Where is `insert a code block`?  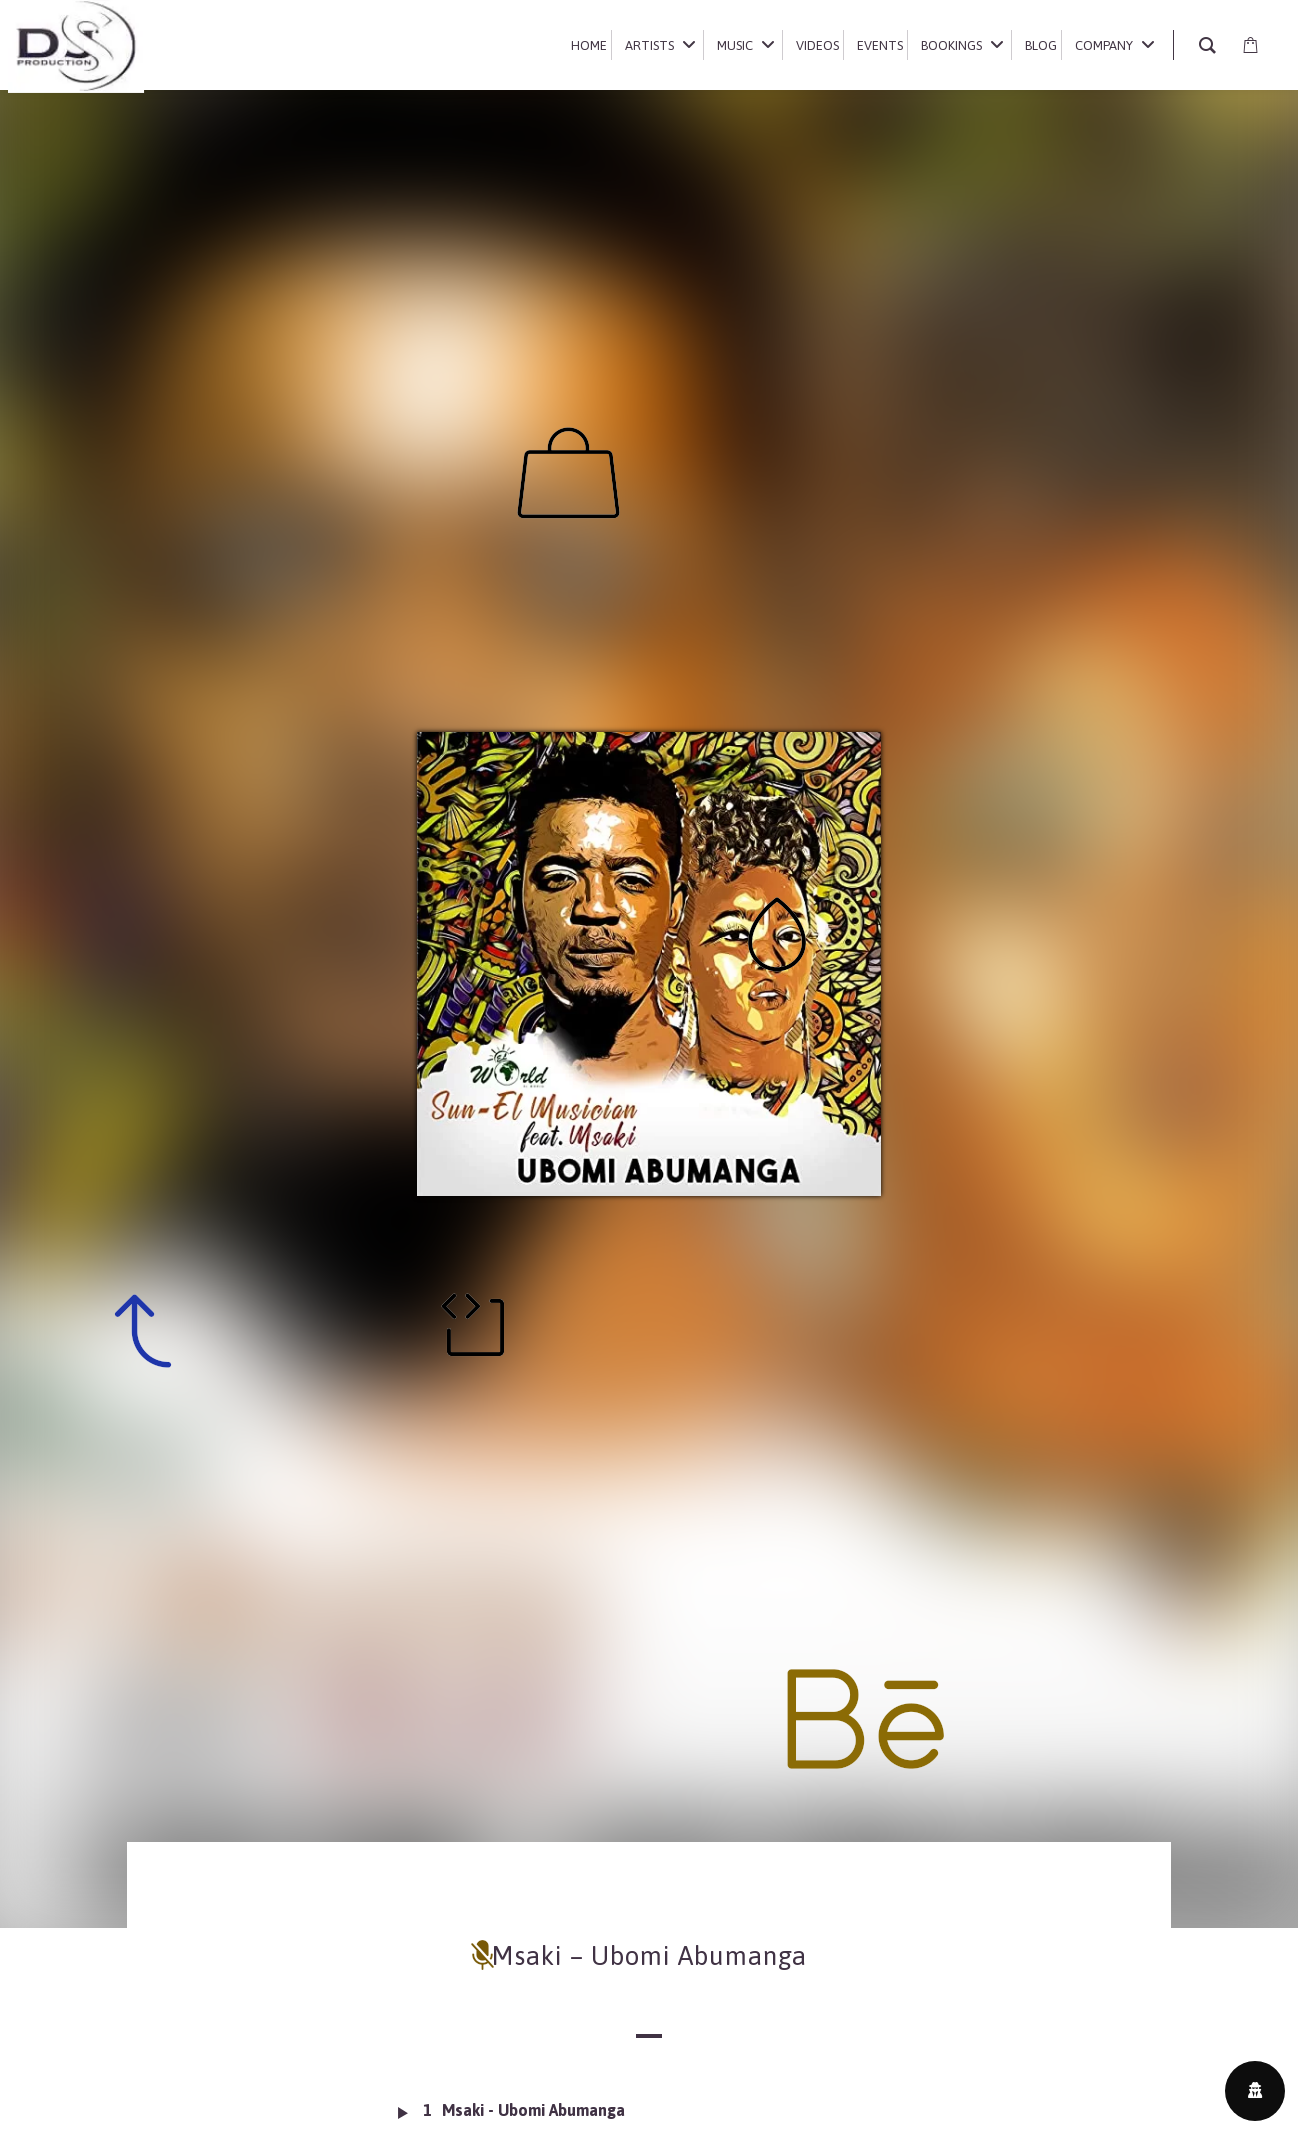
insert a code block is located at coordinates (475, 1327).